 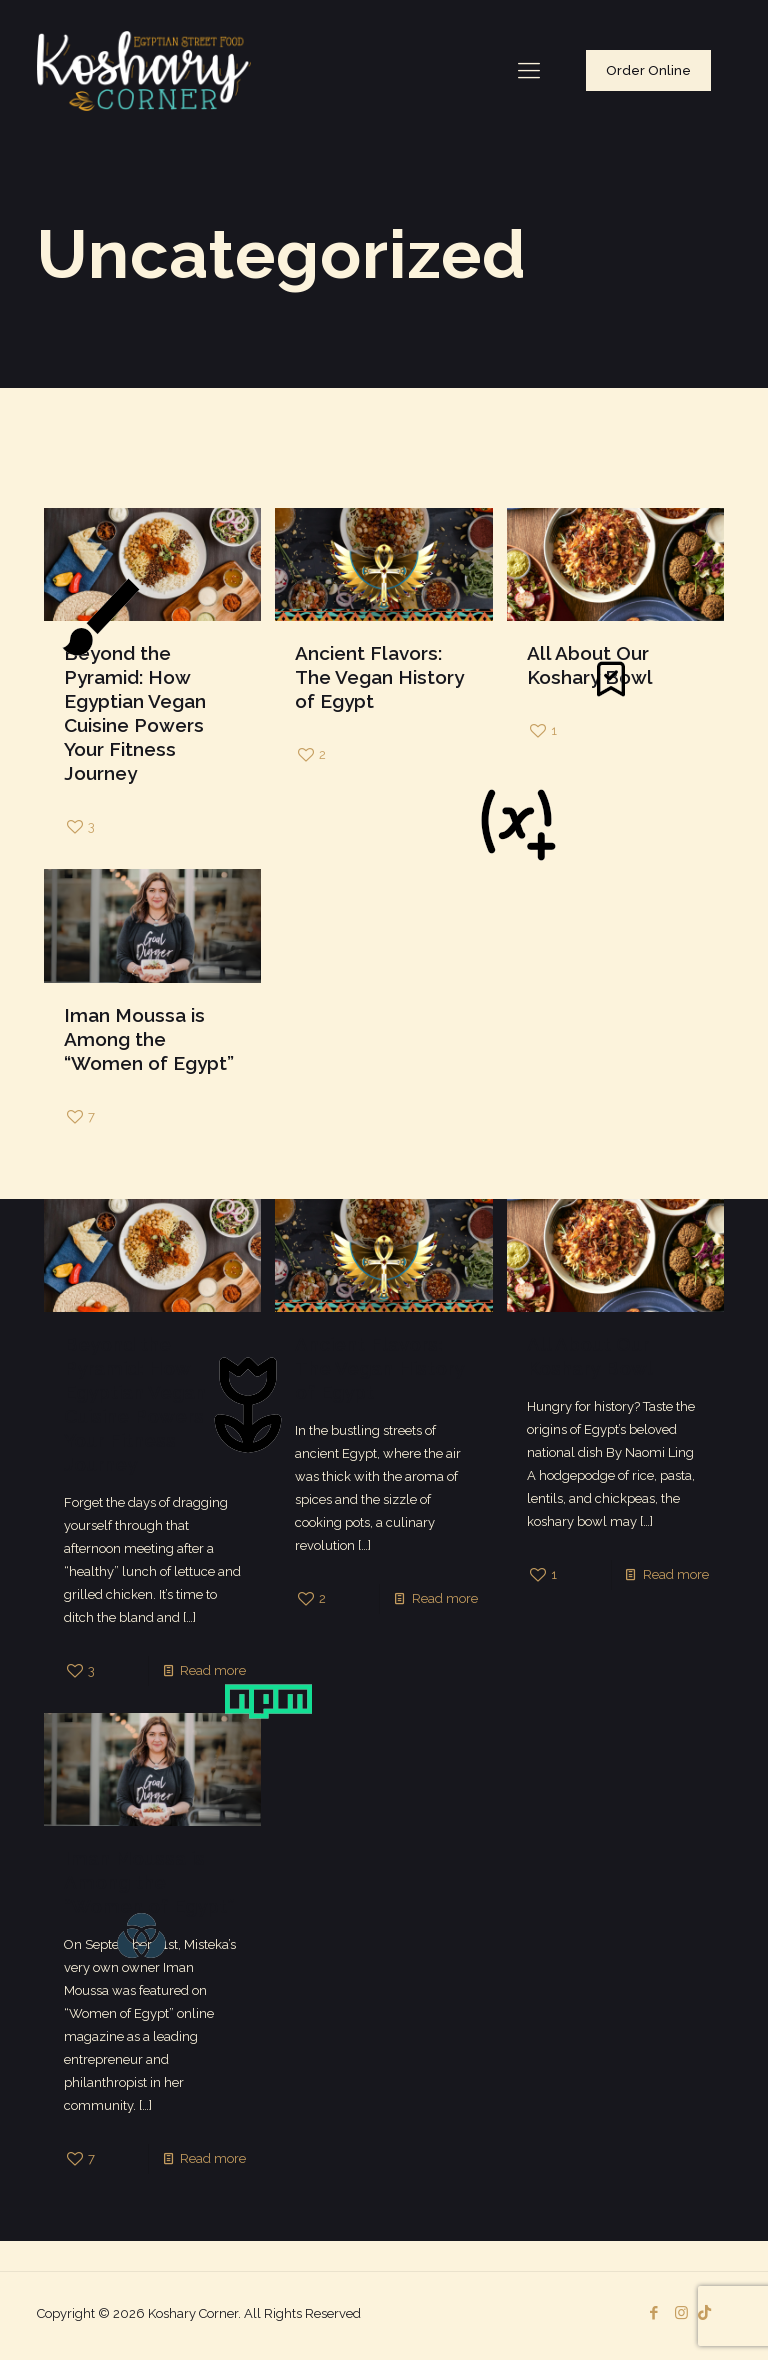 I want to click on npm package manager logo, so click(x=268, y=1701).